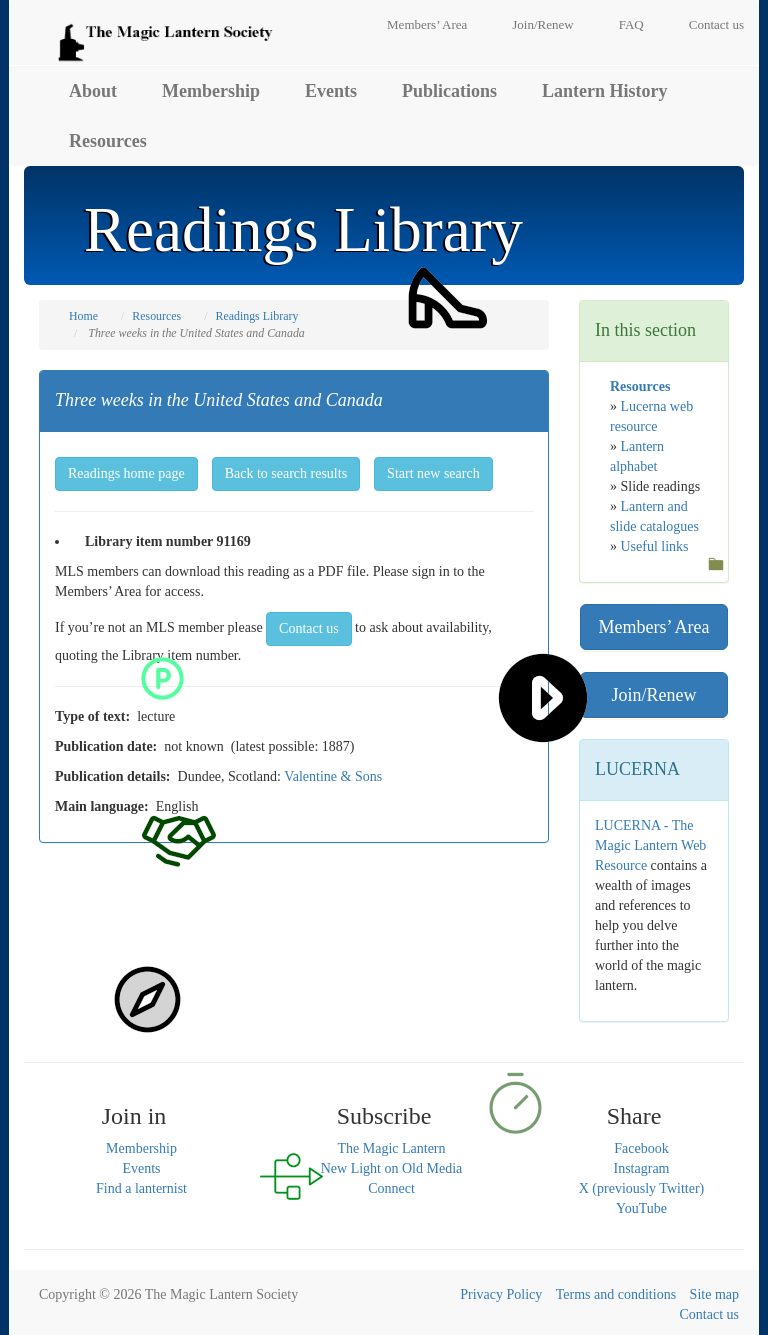 Image resolution: width=768 pixels, height=1335 pixels. What do you see at coordinates (543, 698) in the screenshot?
I see `play media or video content` at bounding box center [543, 698].